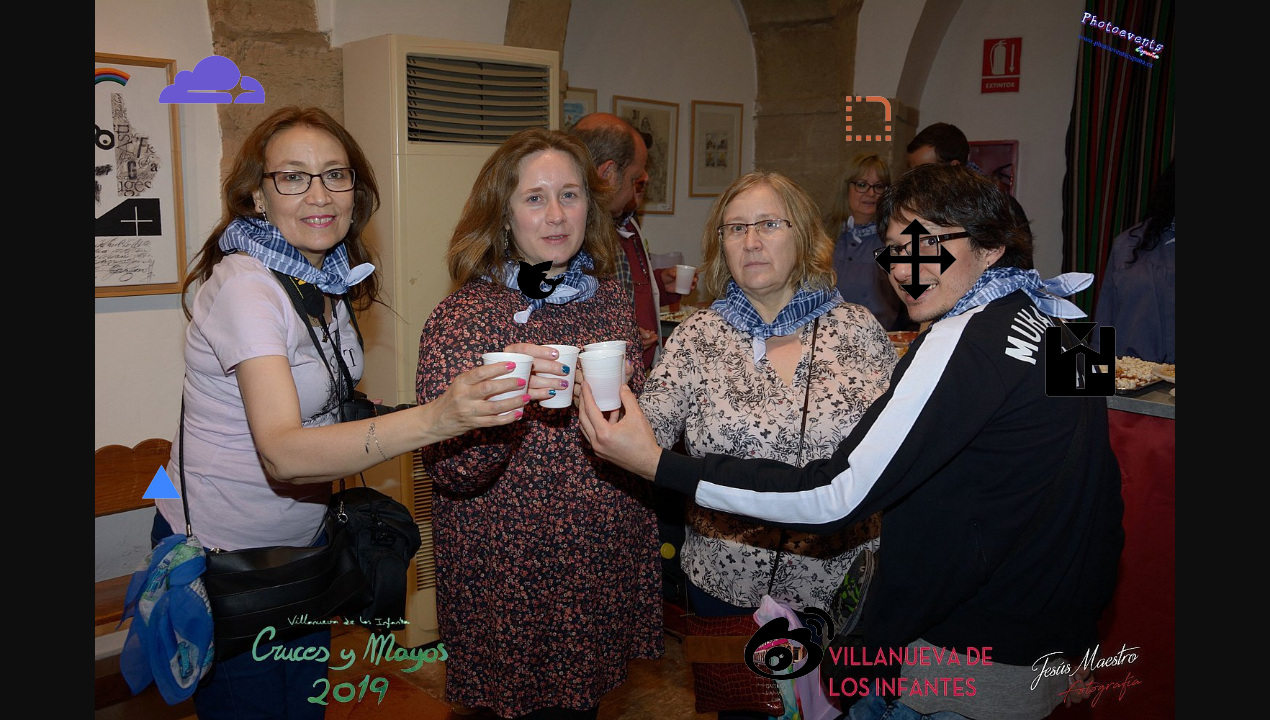  What do you see at coordinates (1080, 357) in the screenshot?
I see `browse clothing or apparel items` at bounding box center [1080, 357].